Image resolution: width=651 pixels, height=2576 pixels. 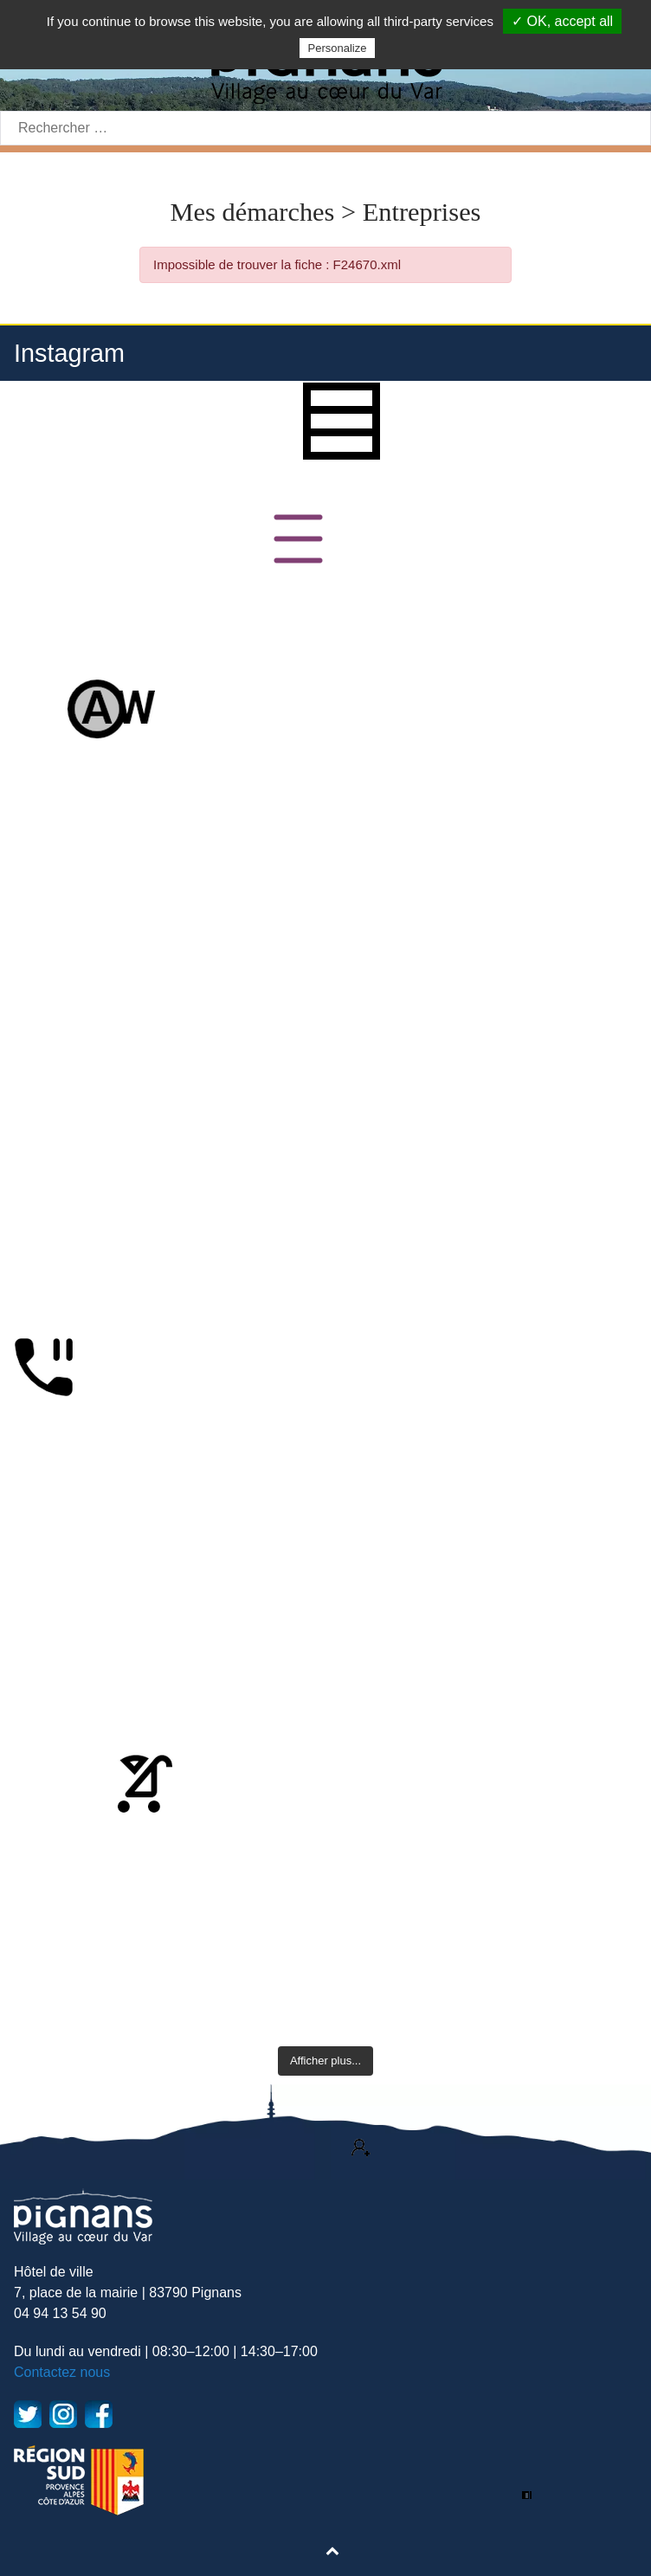 I want to click on add a new contact or friend, so click(x=361, y=2148).